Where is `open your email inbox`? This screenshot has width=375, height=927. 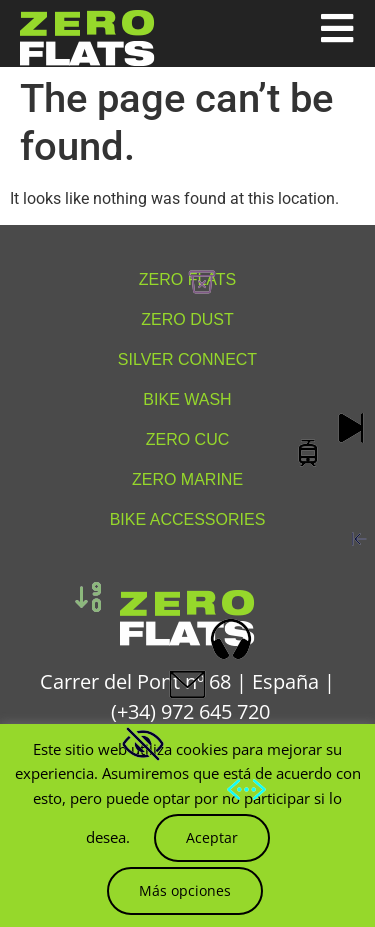
open your email inbox is located at coordinates (187, 684).